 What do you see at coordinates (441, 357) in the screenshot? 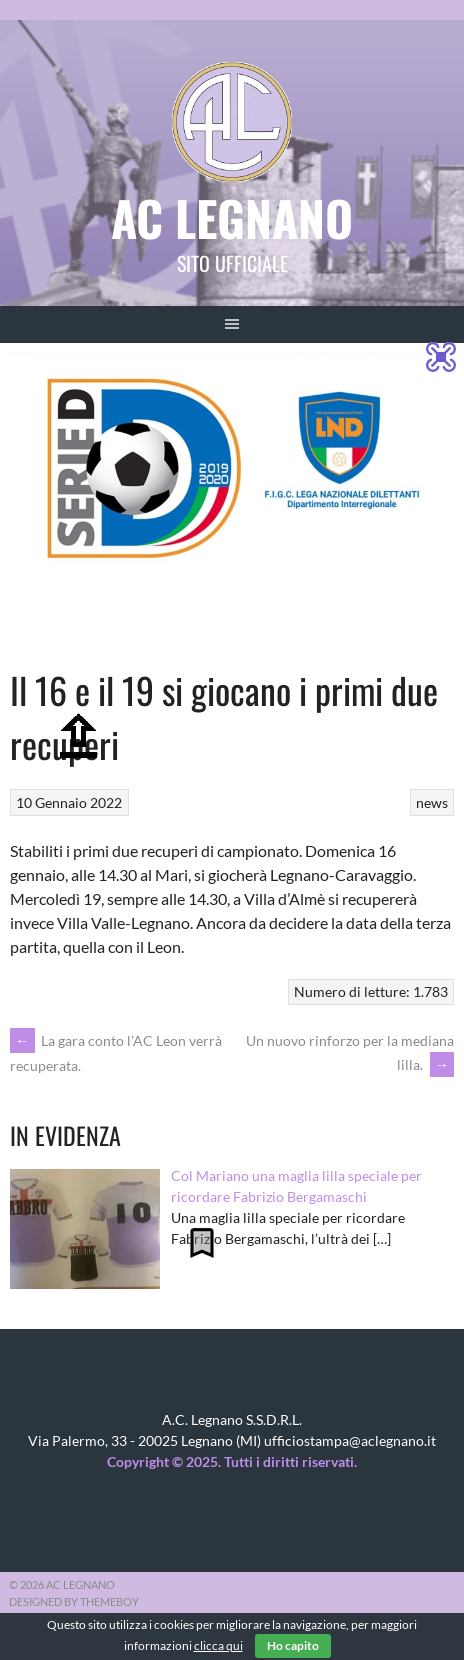
I see `access drone controls` at bounding box center [441, 357].